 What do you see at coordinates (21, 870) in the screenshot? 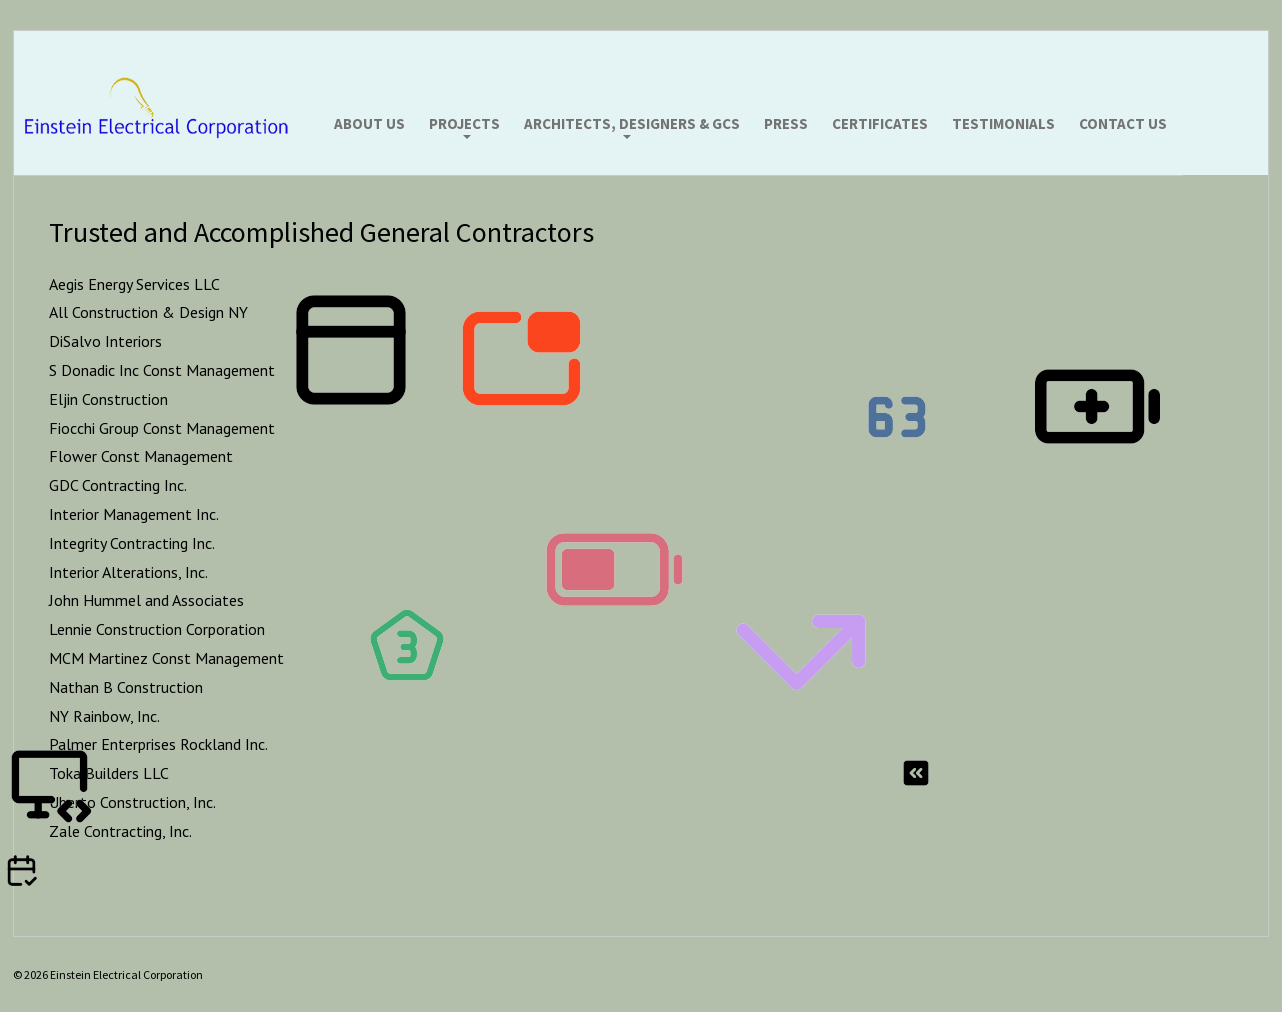
I see `confirm or complete a scheduled event` at bounding box center [21, 870].